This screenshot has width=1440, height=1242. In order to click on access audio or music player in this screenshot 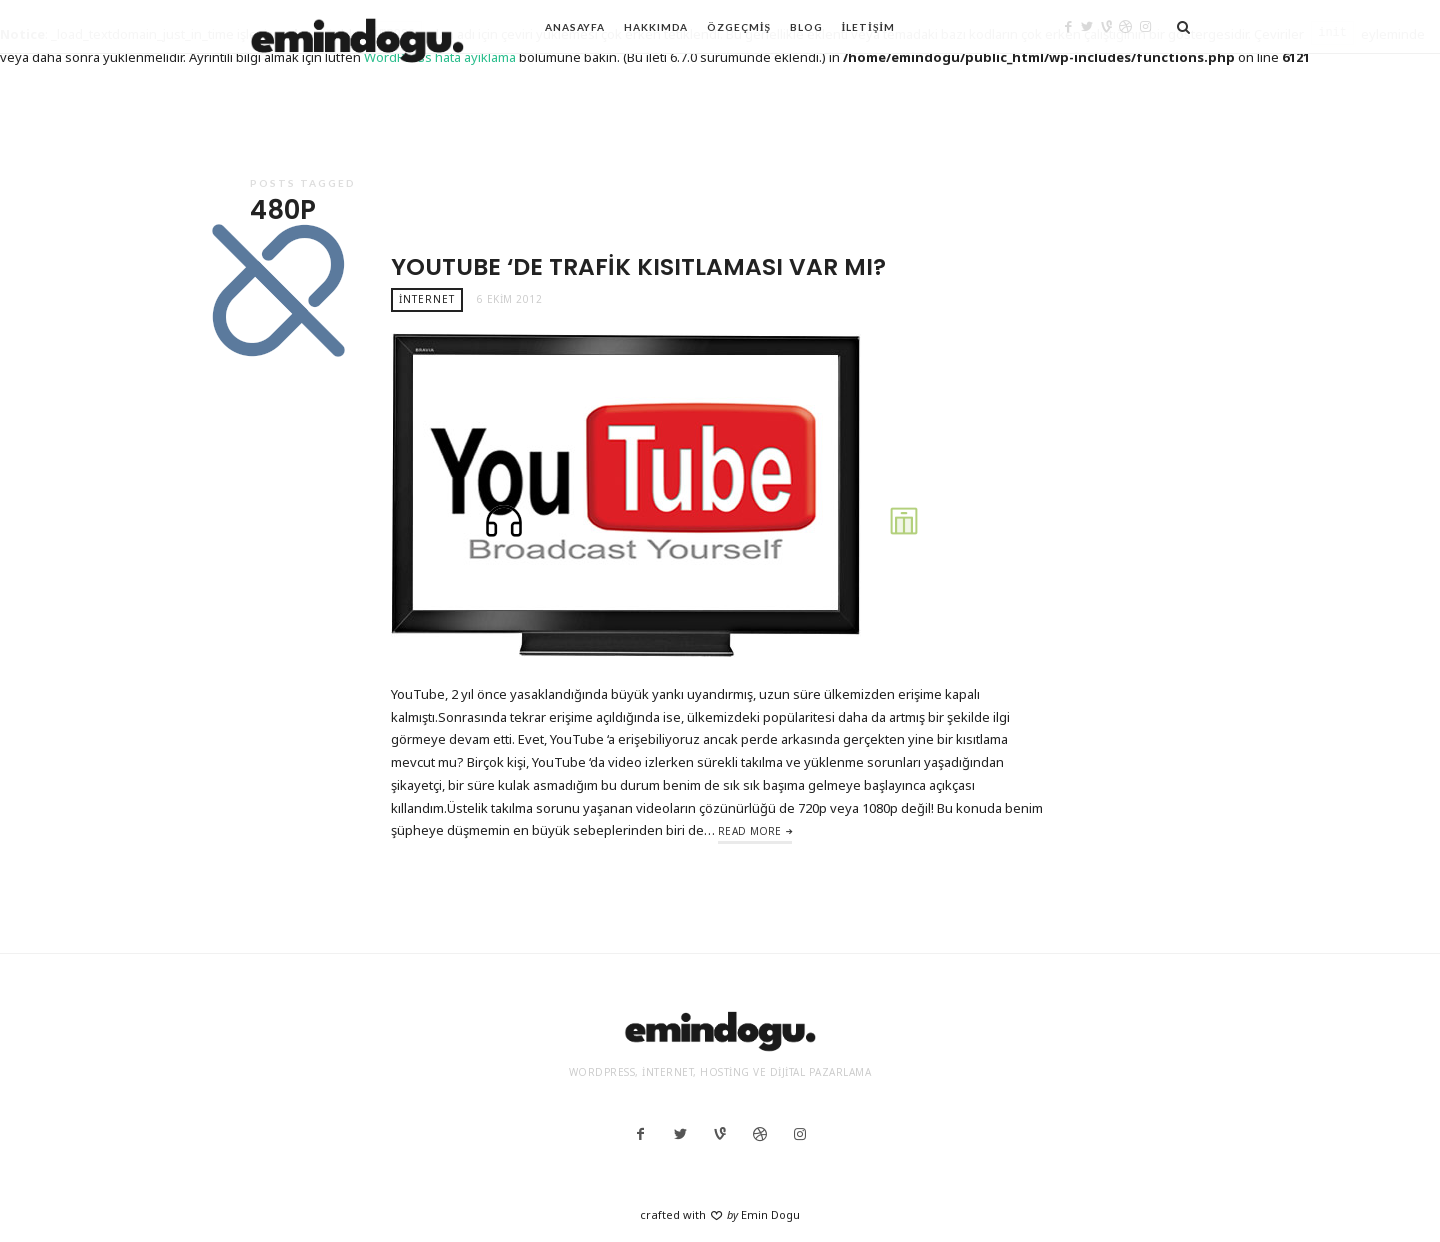, I will do `click(504, 523)`.